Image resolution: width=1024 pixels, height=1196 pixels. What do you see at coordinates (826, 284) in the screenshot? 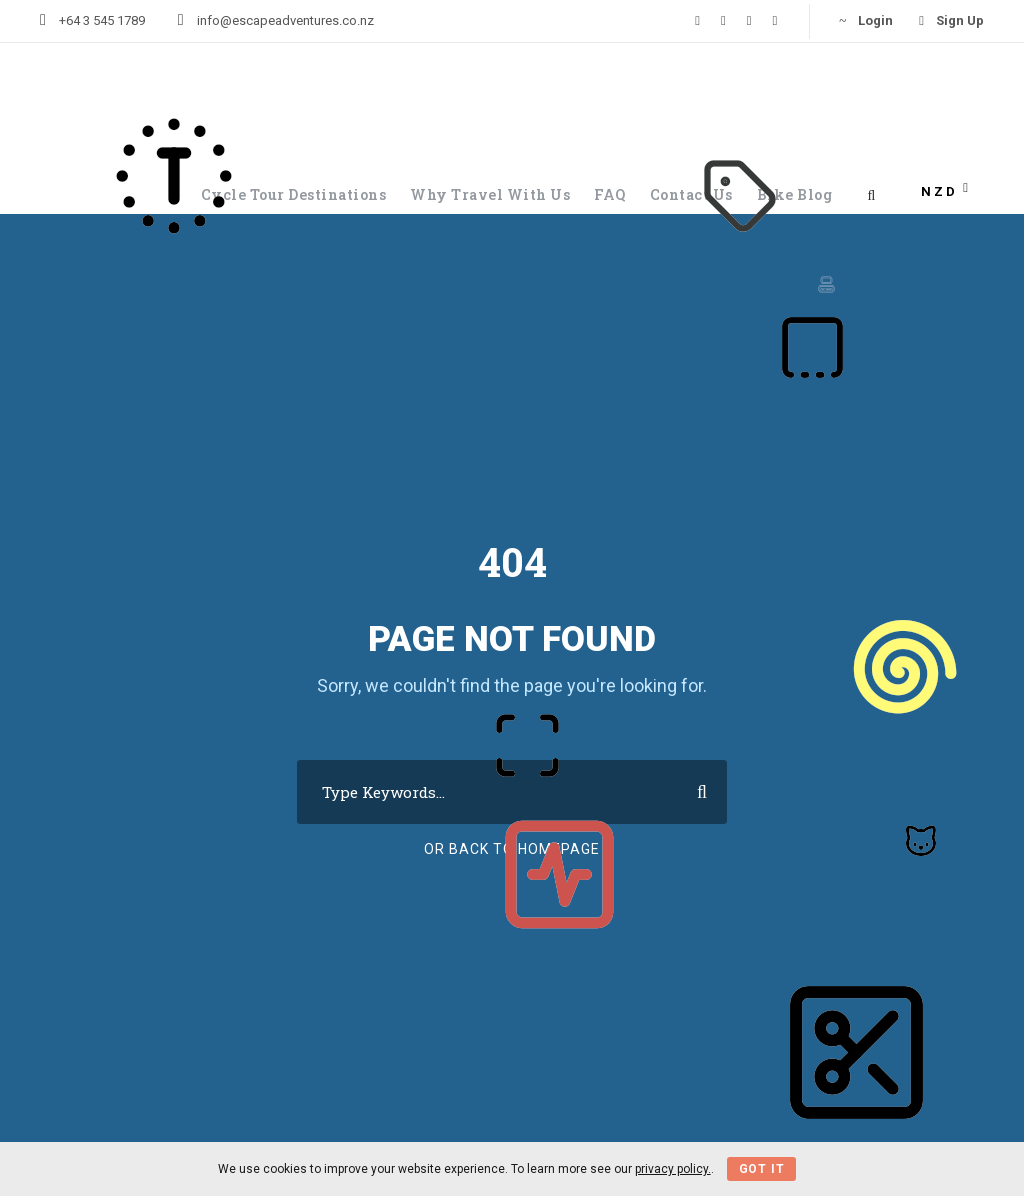
I see `access desktop or computer settings` at bounding box center [826, 284].